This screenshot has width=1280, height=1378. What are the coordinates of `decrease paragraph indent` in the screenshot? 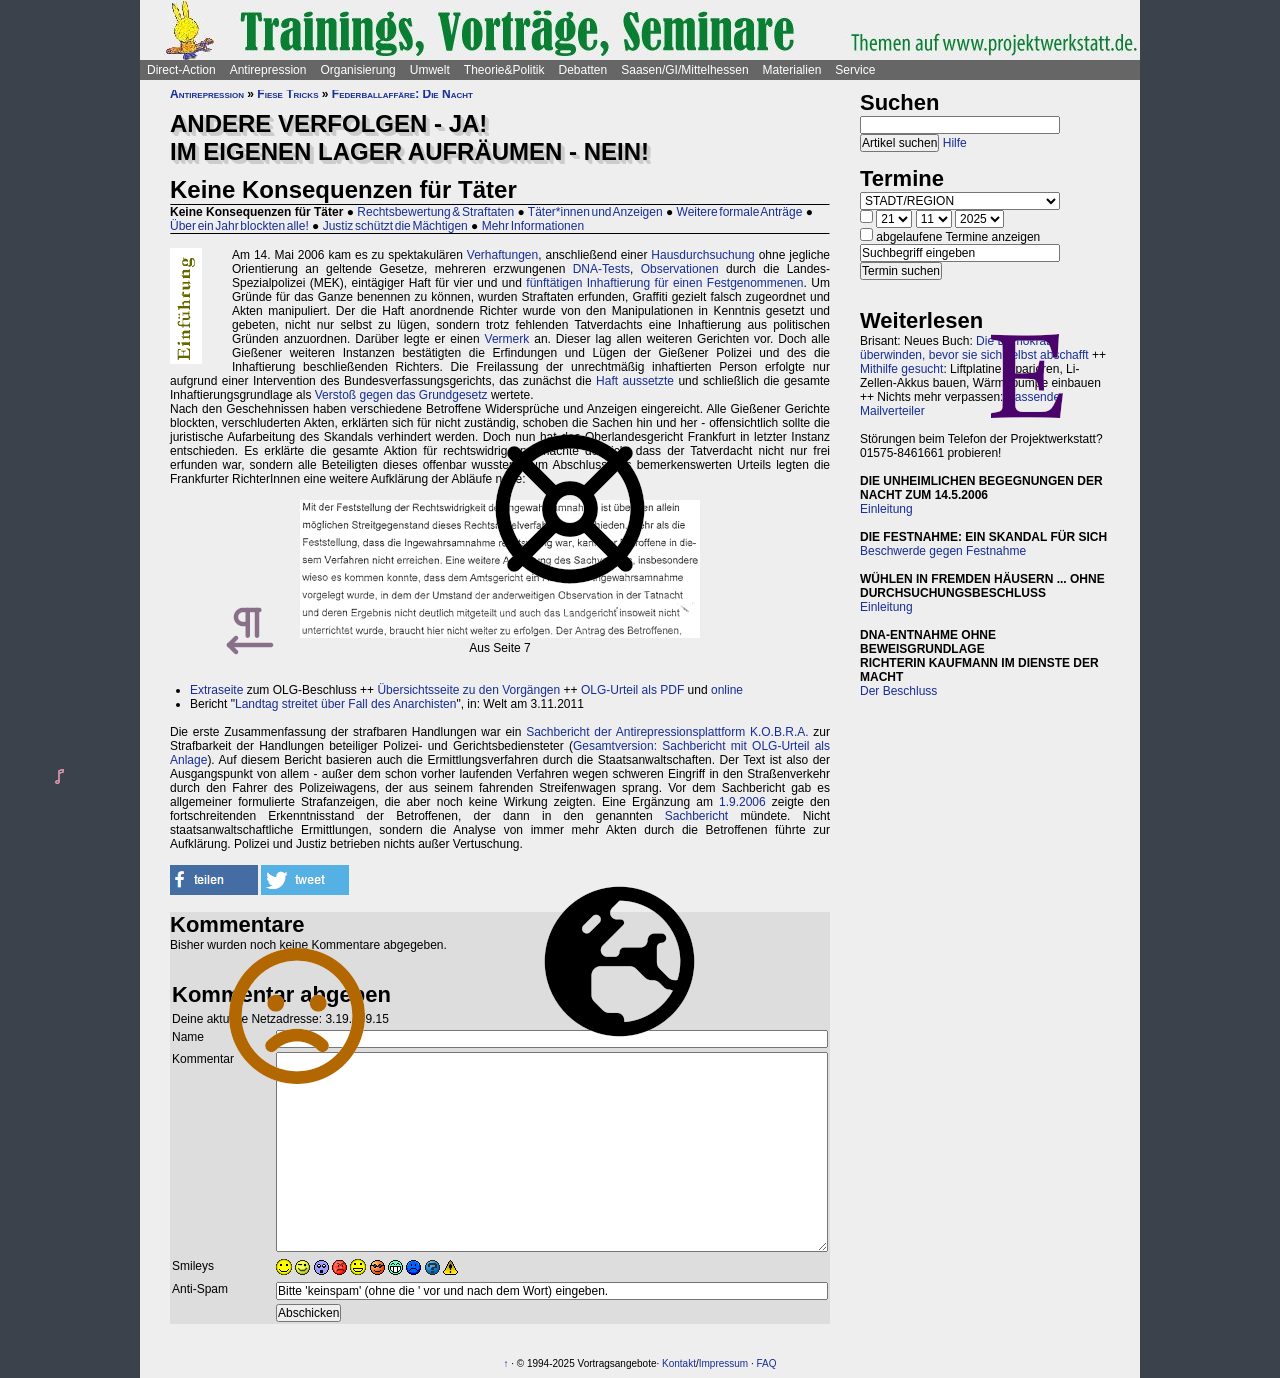 It's located at (250, 631).